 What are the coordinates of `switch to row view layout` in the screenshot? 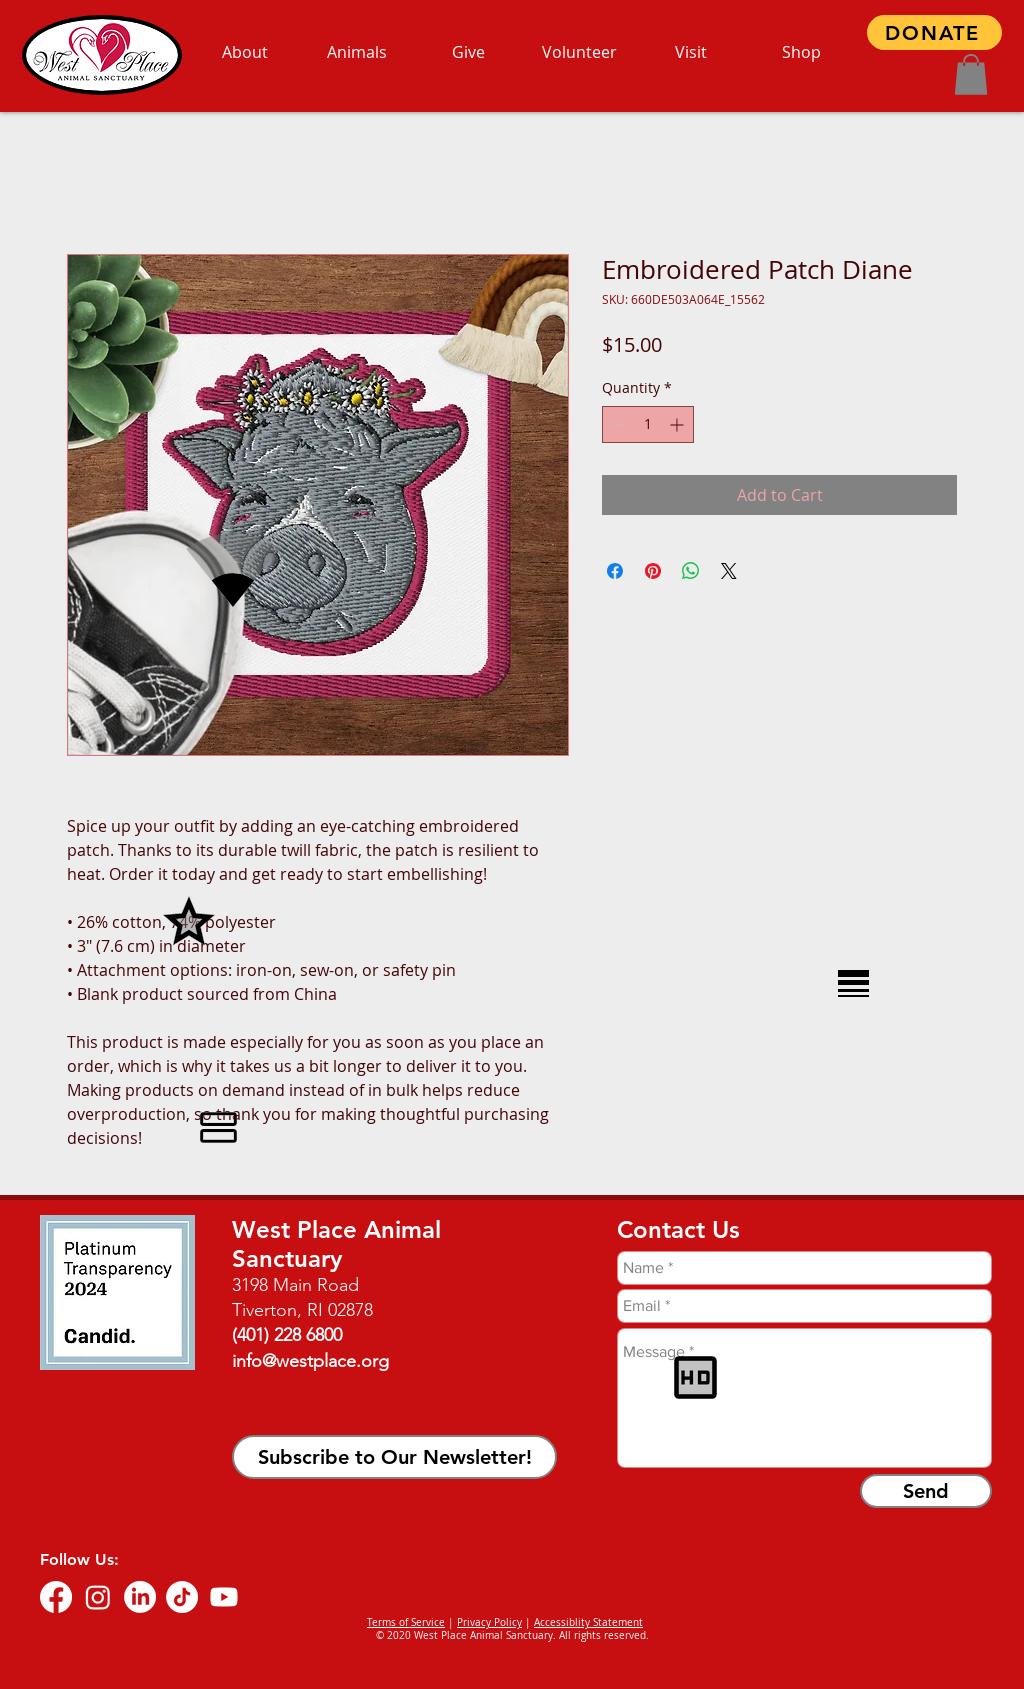 It's located at (218, 1127).